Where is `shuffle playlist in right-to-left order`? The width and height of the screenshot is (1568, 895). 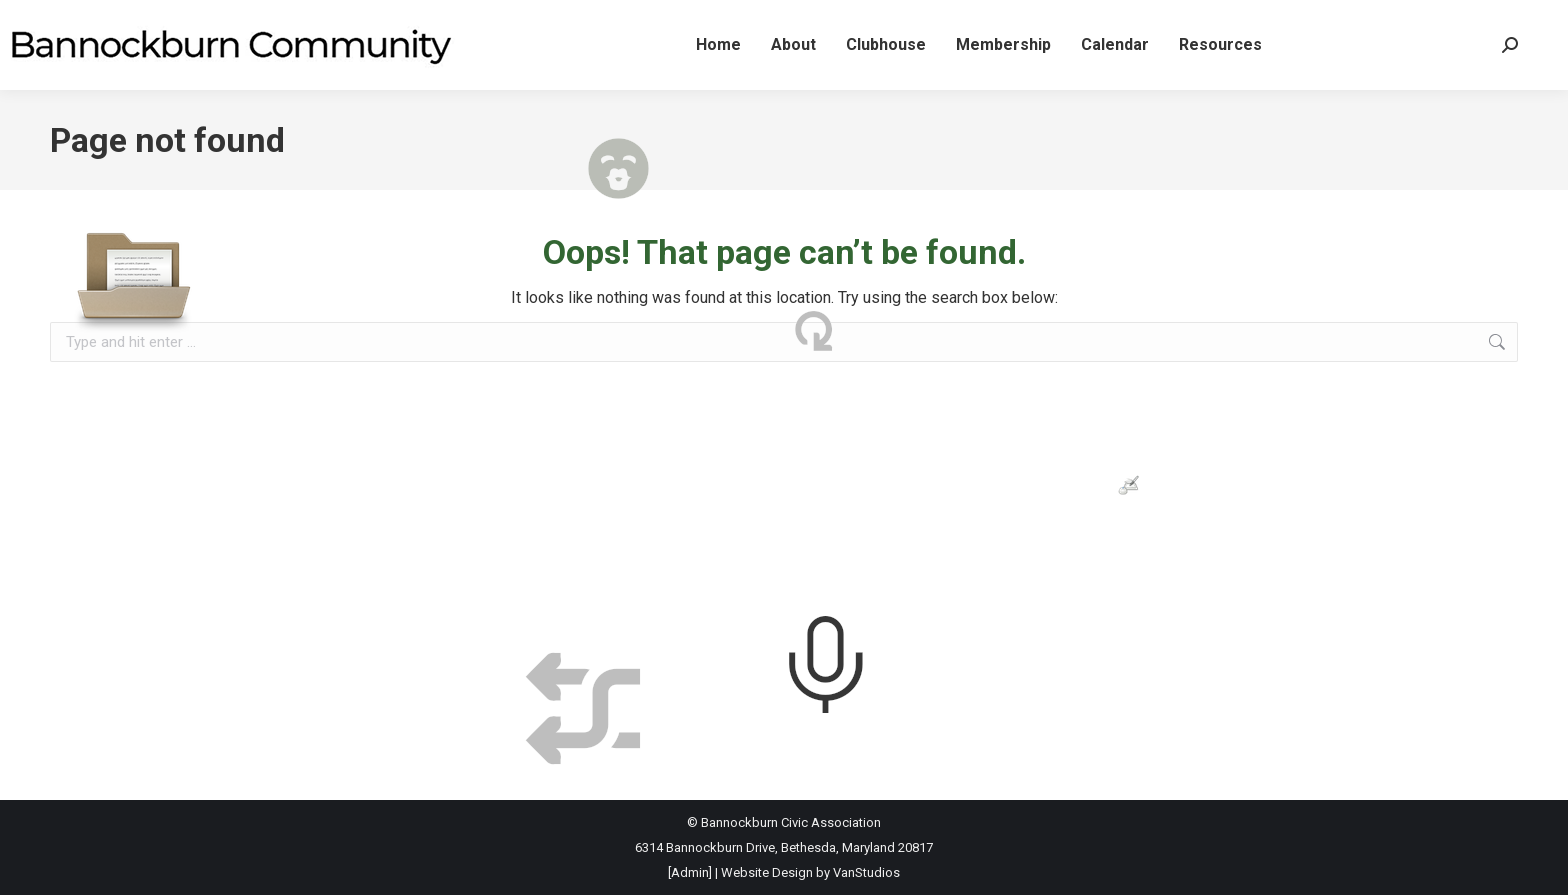 shuffle playlist in right-to-left order is located at coordinates (584, 708).